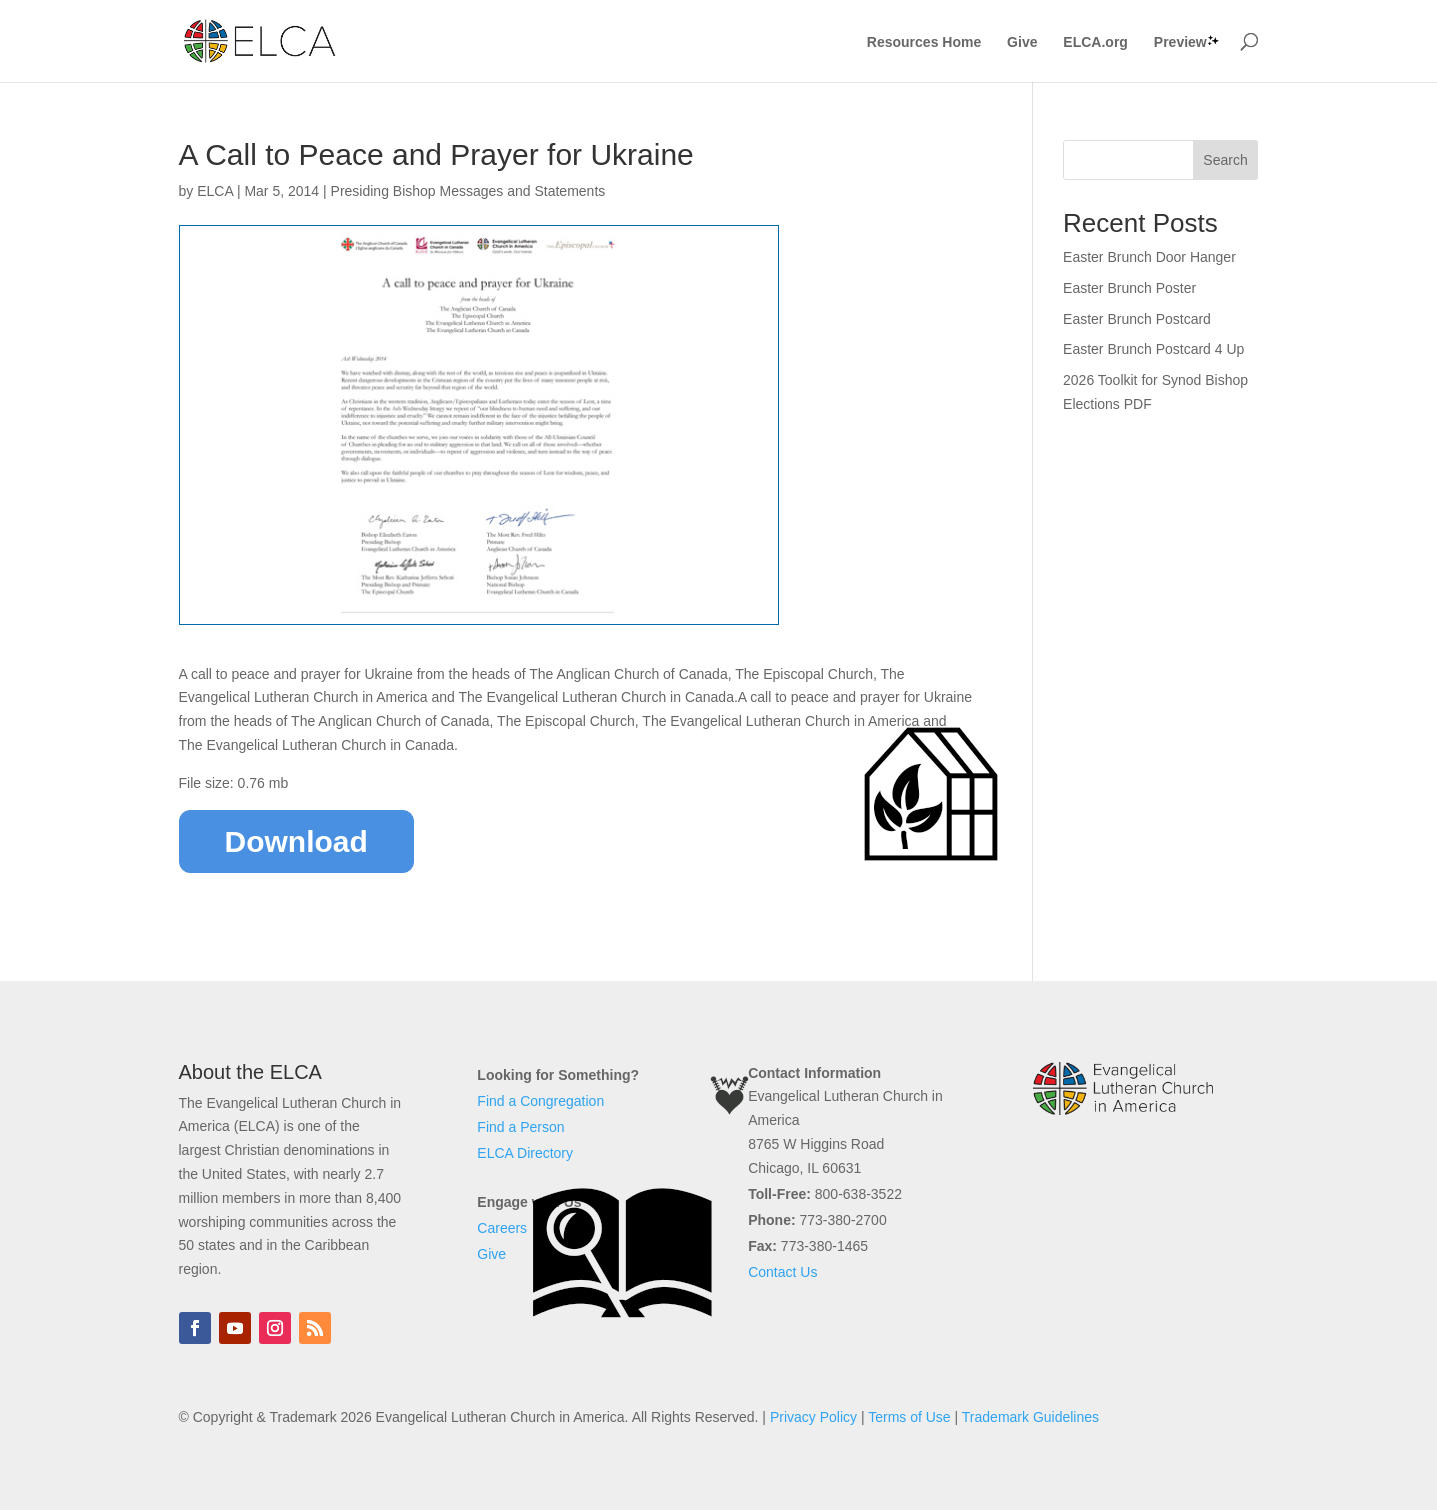 This screenshot has width=1437, height=1510. What do you see at coordinates (729, 1095) in the screenshot?
I see `view health or vitality status in a game` at bounding box center [729, 1095].